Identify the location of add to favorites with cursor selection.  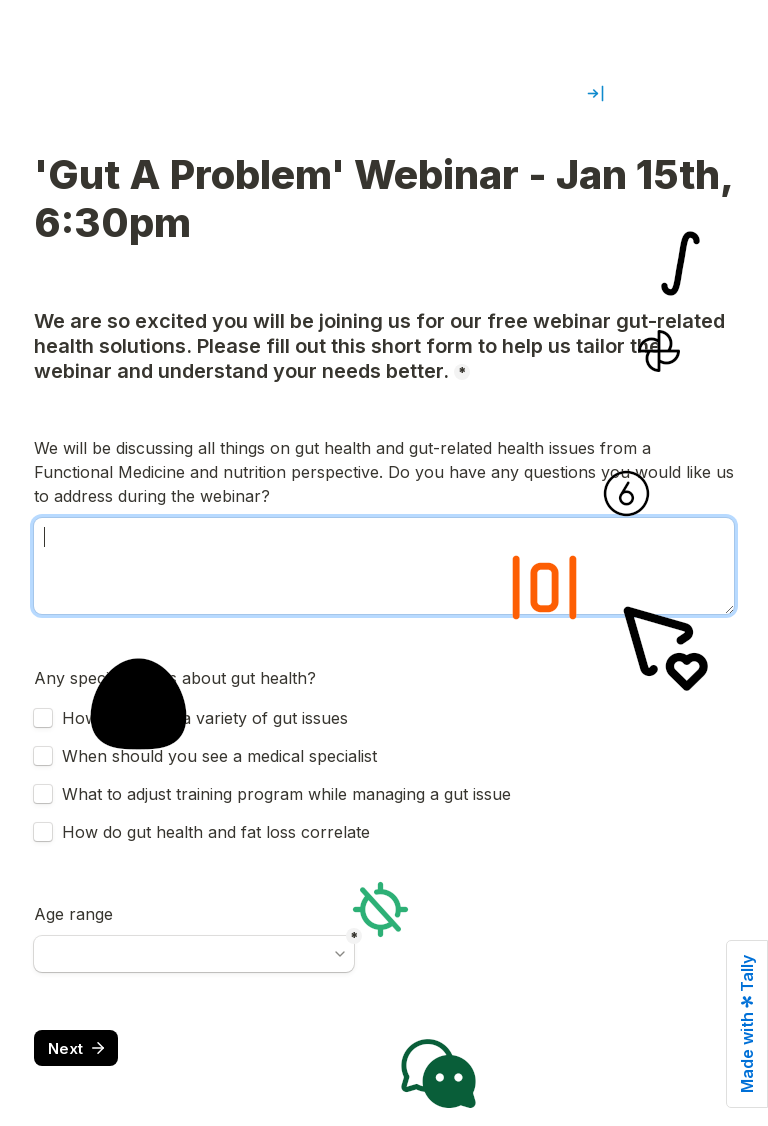
(661, 644).